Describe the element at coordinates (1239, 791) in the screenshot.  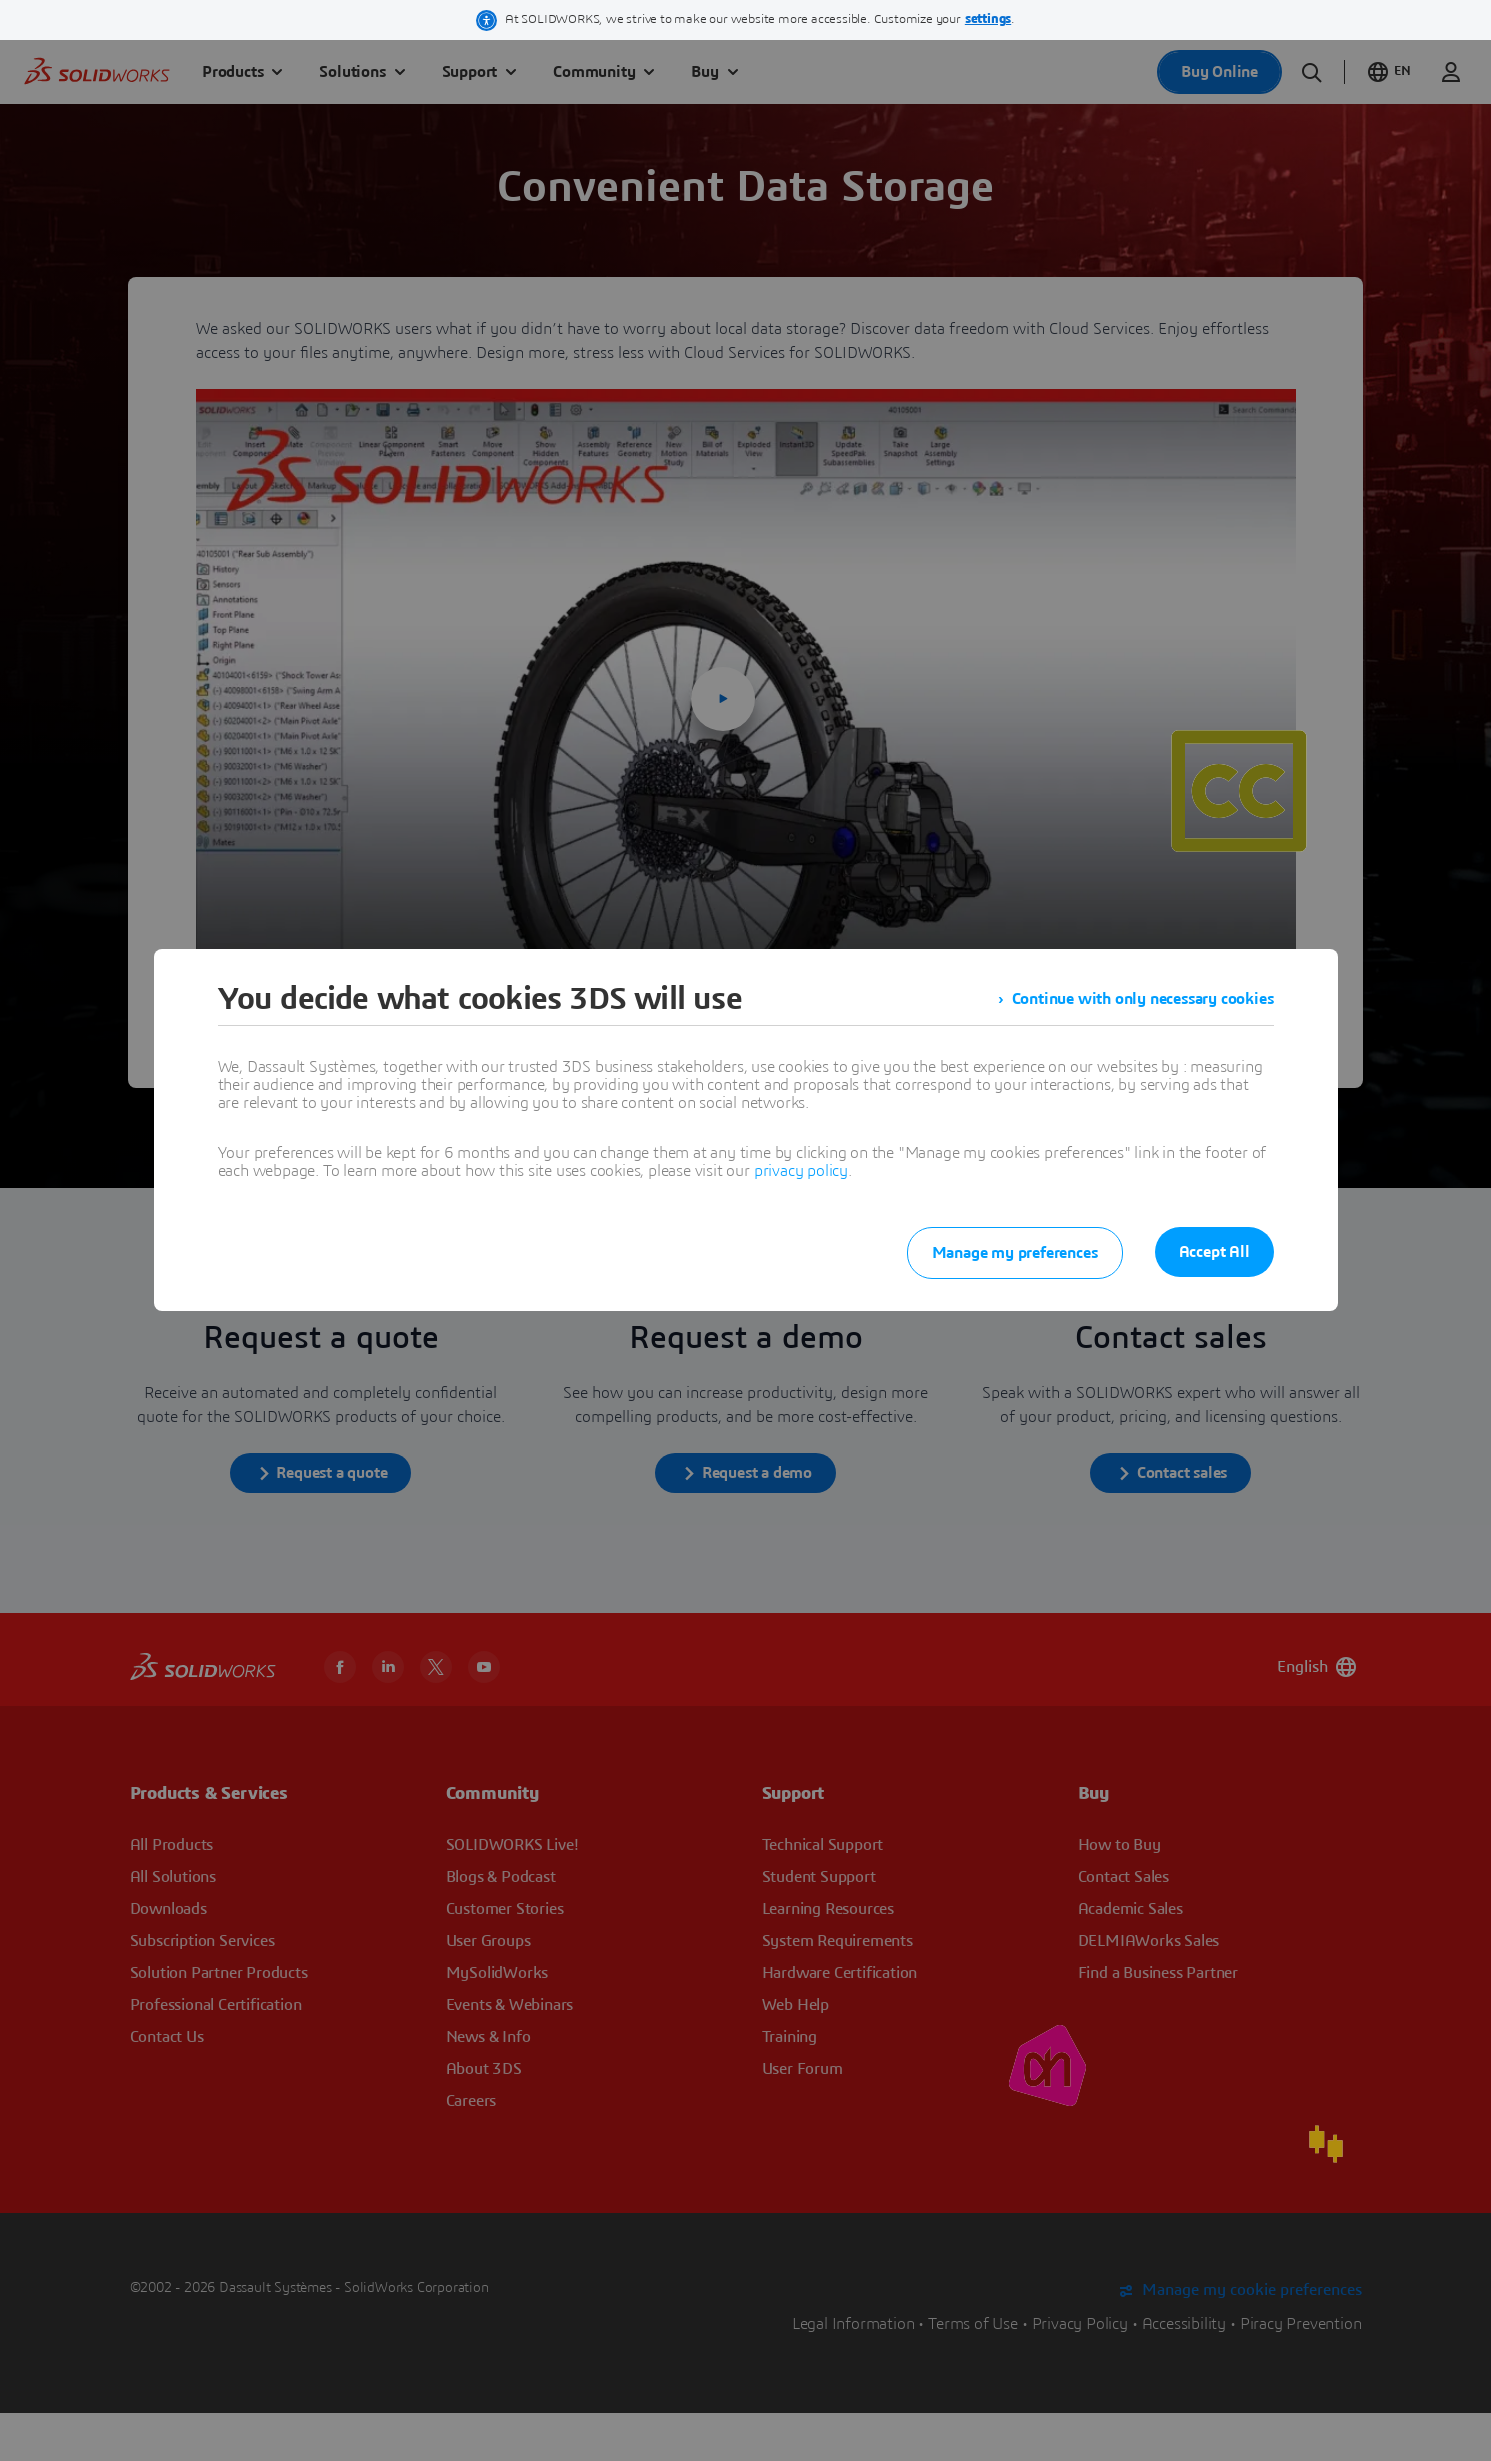
I see `enable closed captions for video content` at that location.